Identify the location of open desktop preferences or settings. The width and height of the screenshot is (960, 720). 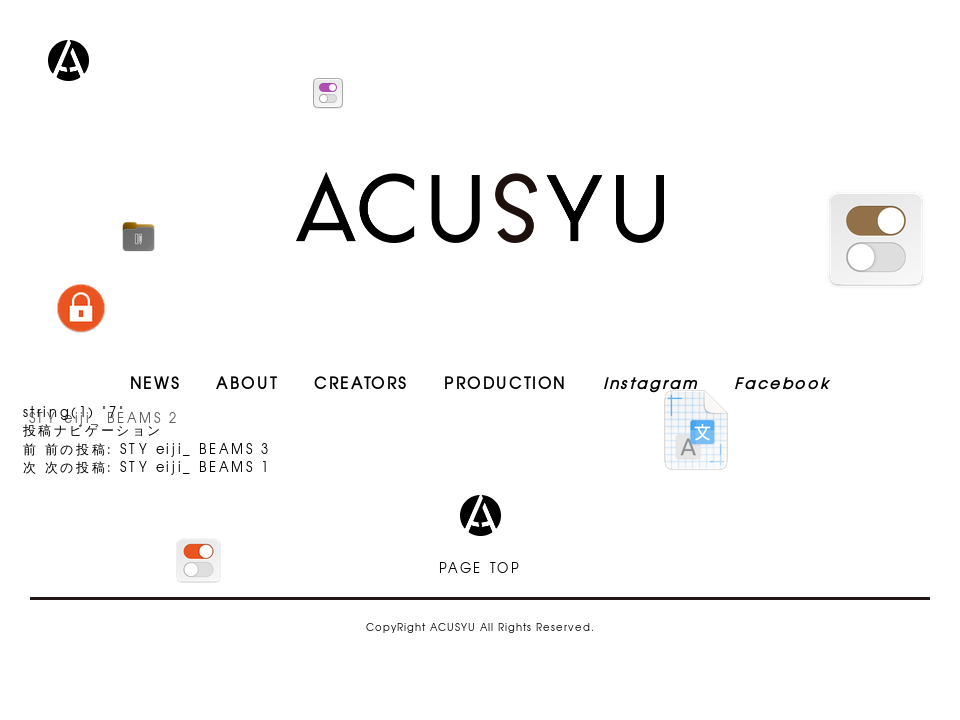
(328, 93).